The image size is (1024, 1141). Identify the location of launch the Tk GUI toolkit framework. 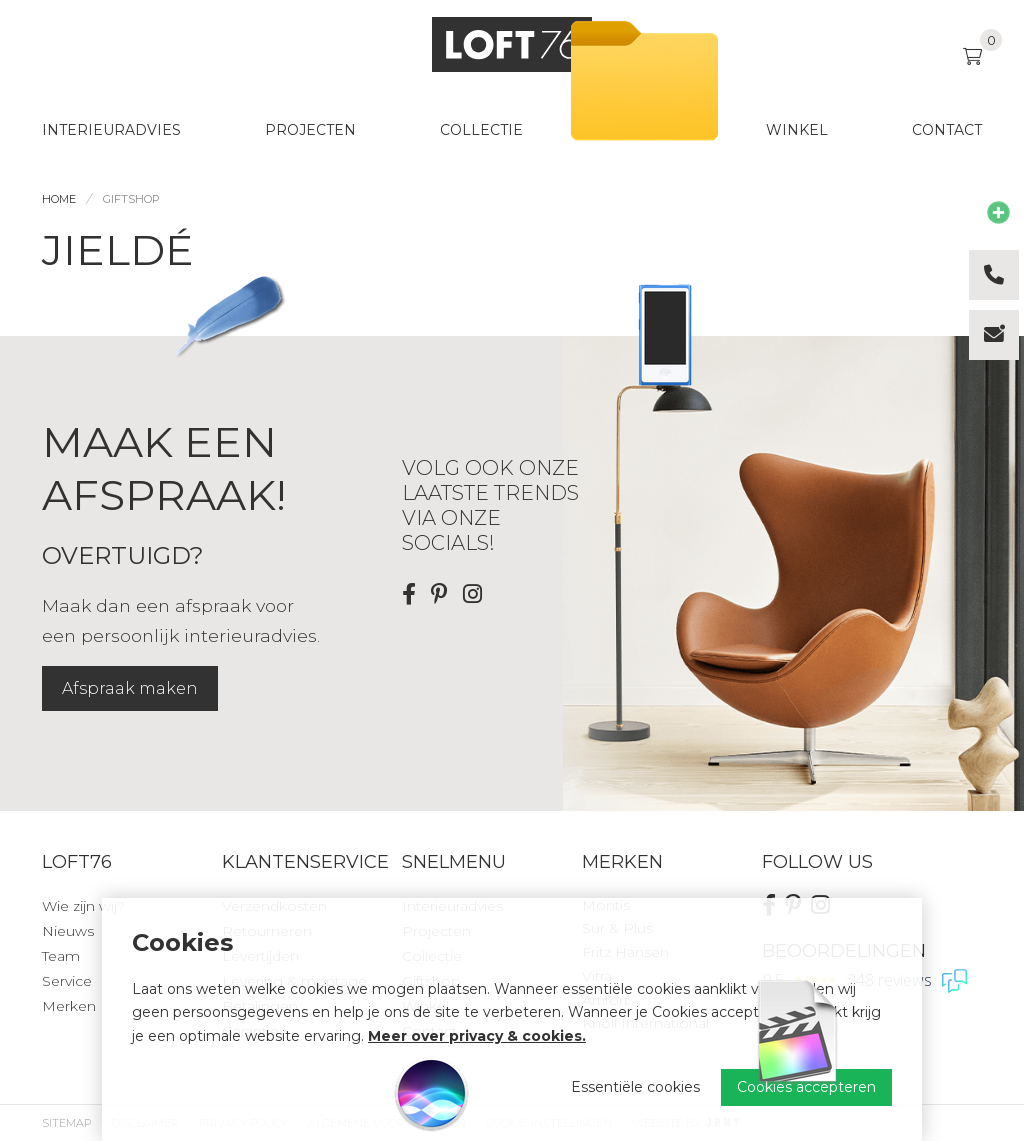
(230, 315).